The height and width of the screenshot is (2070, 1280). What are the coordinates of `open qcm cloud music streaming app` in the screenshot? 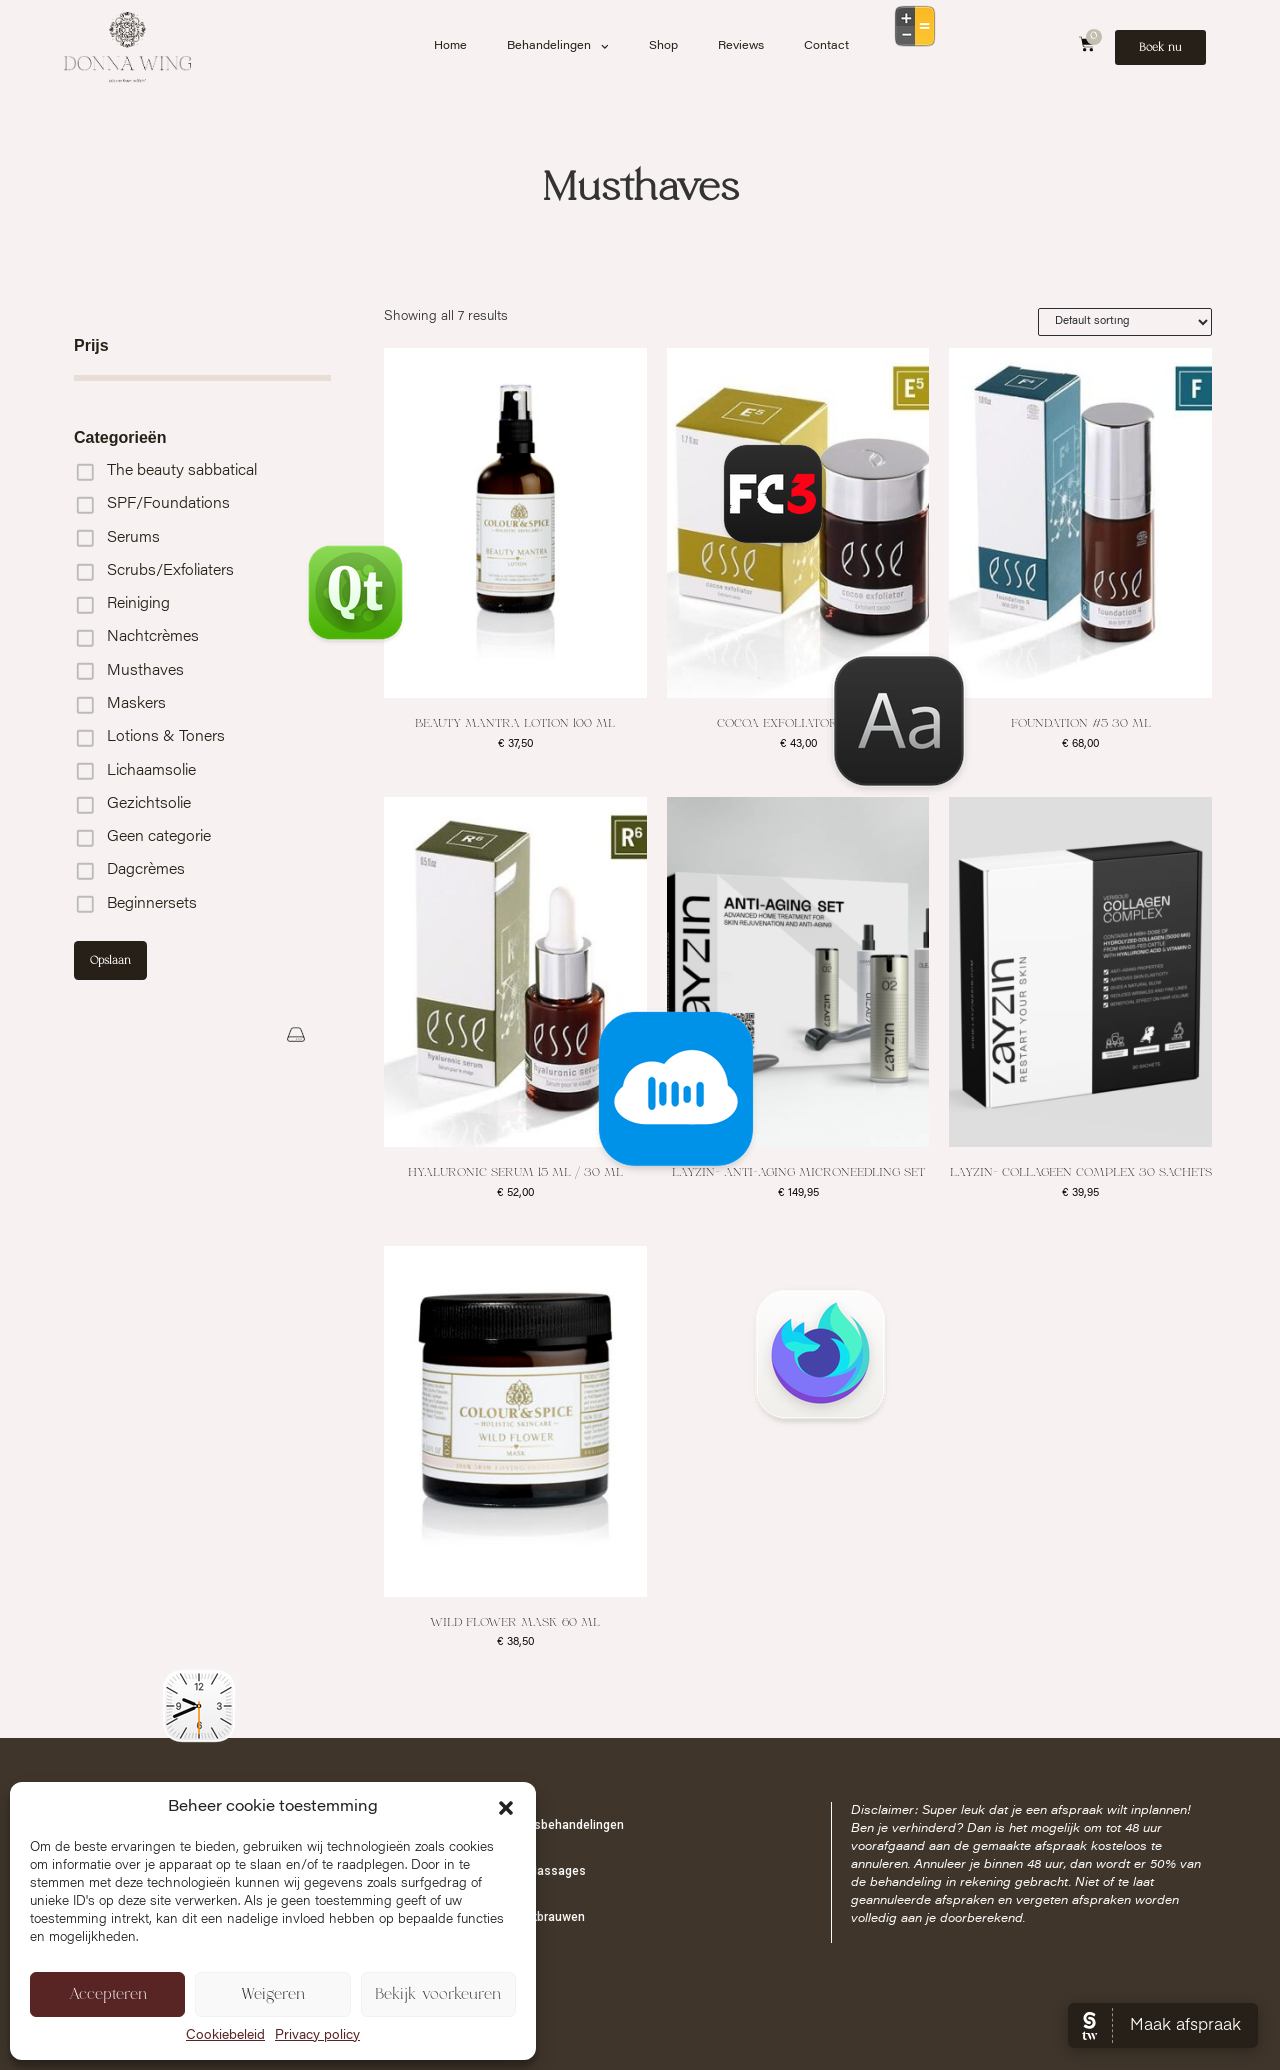 It's located at (676, 1089).